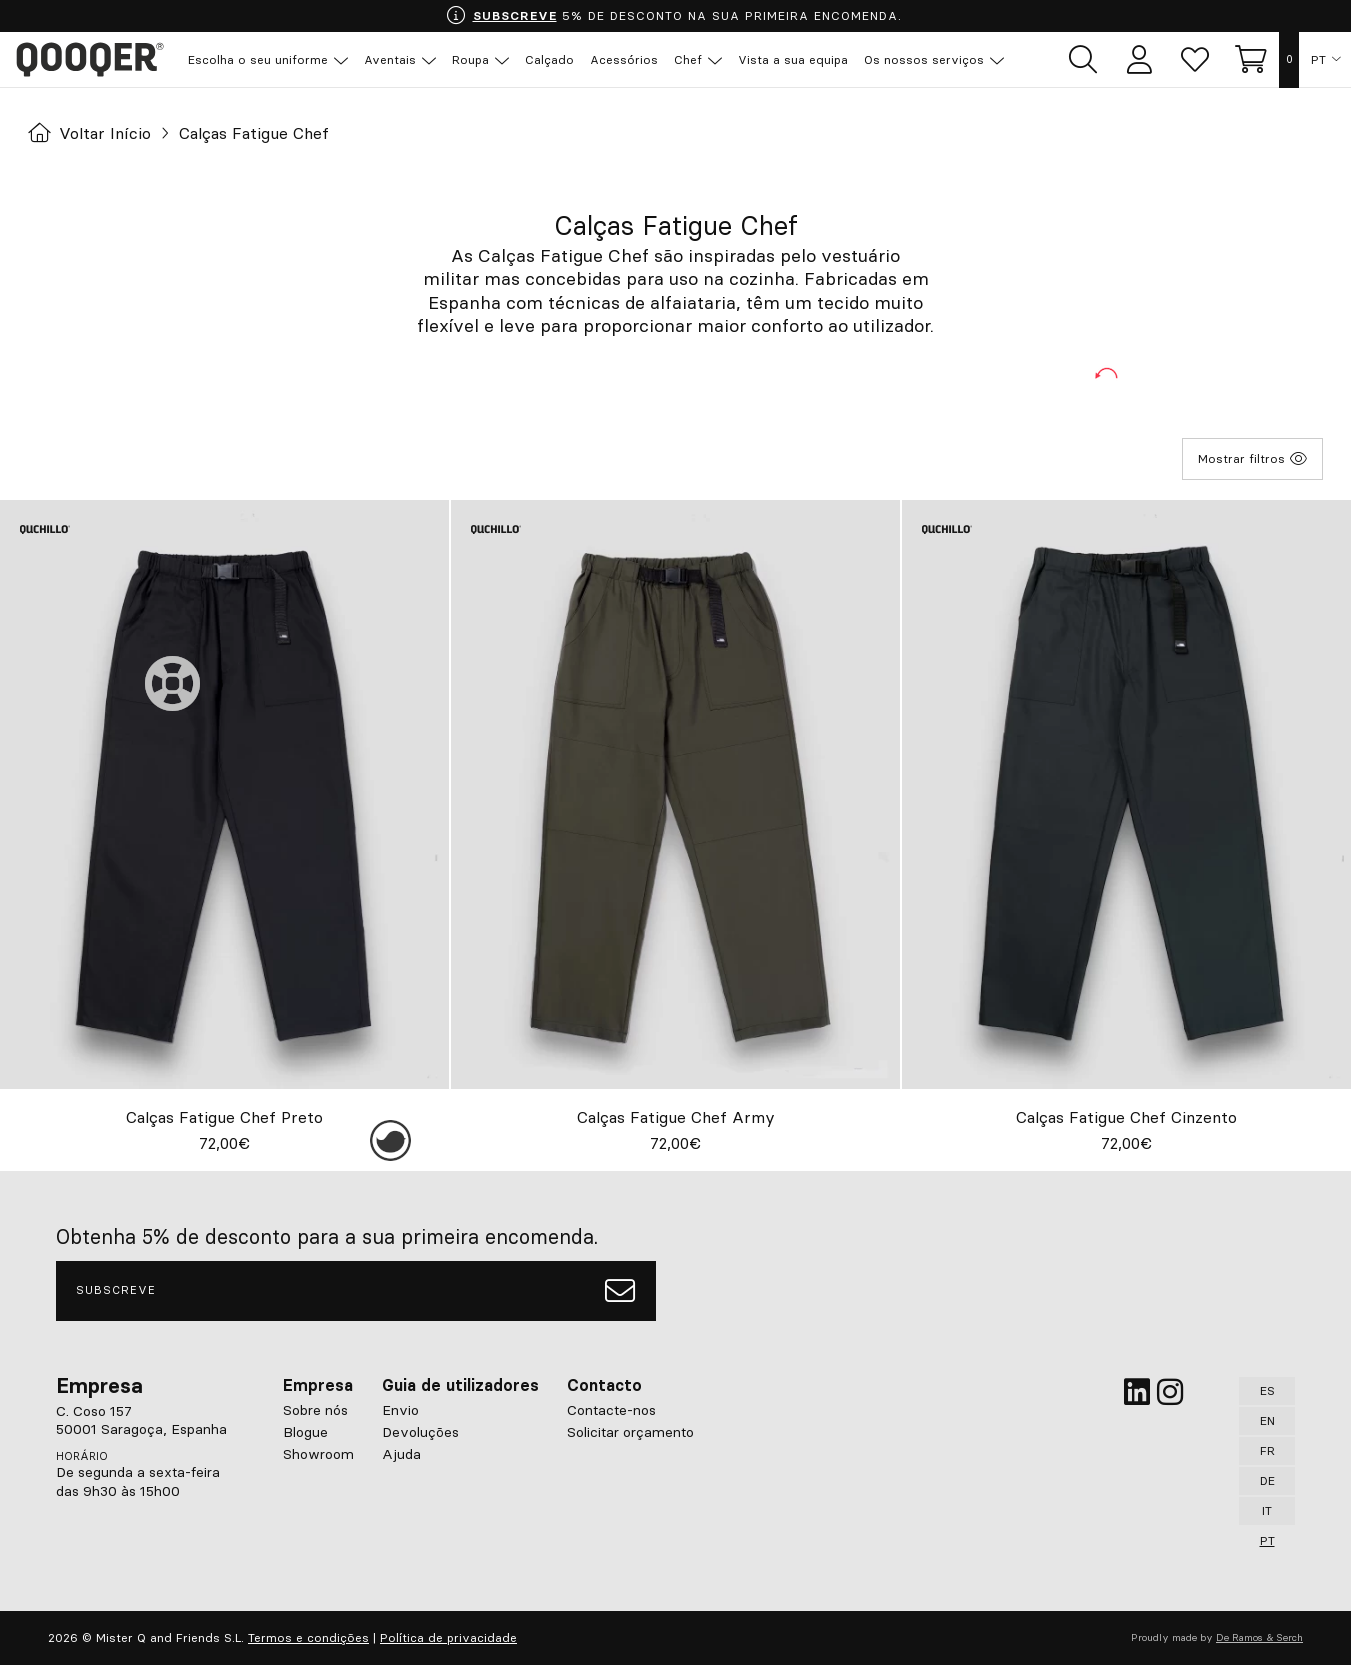  I want to click on open help documentation, so click(172, 683).